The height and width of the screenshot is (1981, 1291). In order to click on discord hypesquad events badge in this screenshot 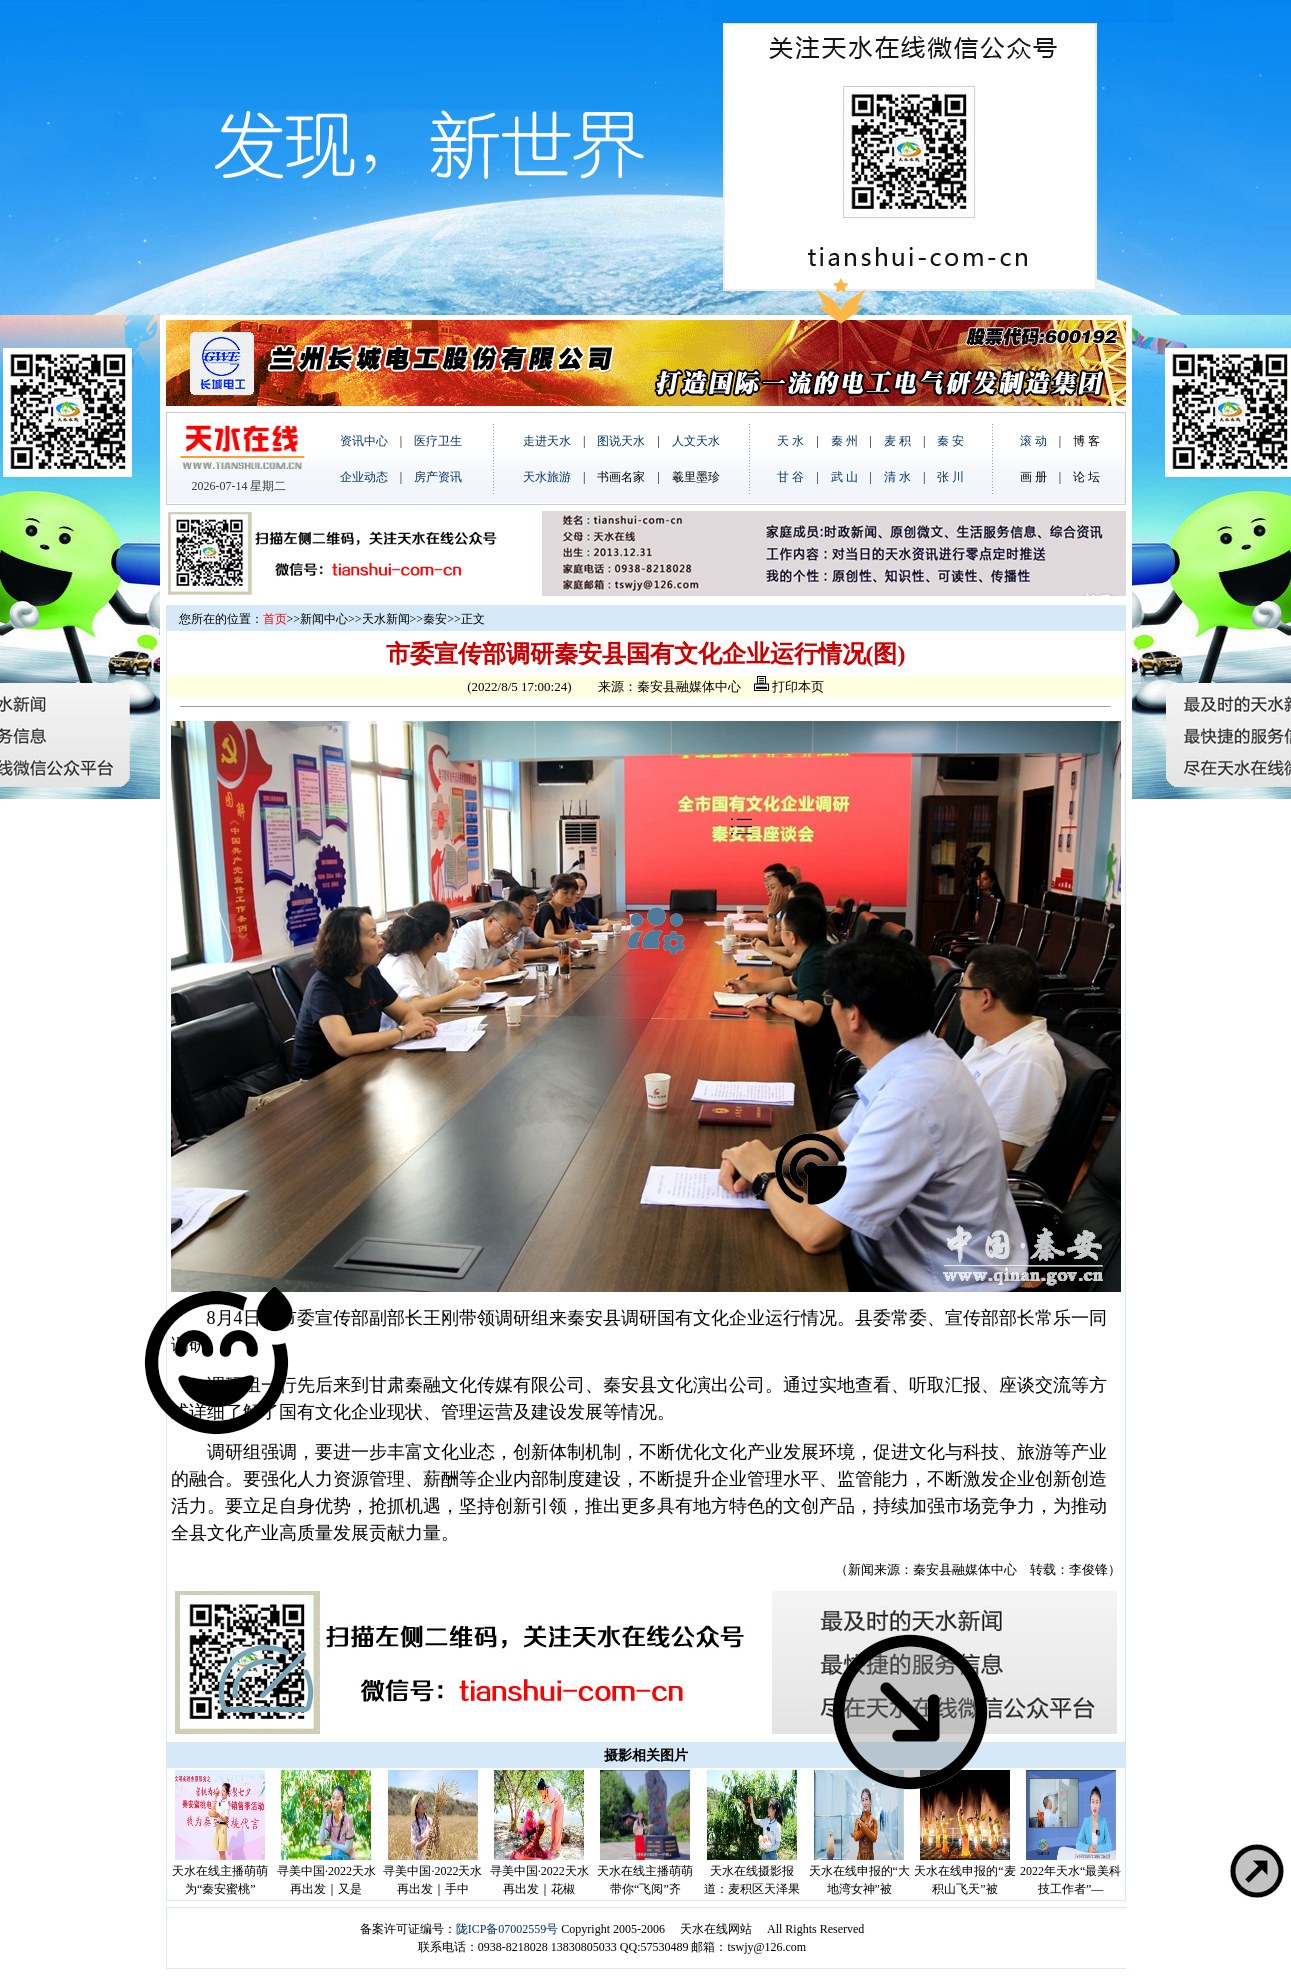, I will do `click(841, 301)`.